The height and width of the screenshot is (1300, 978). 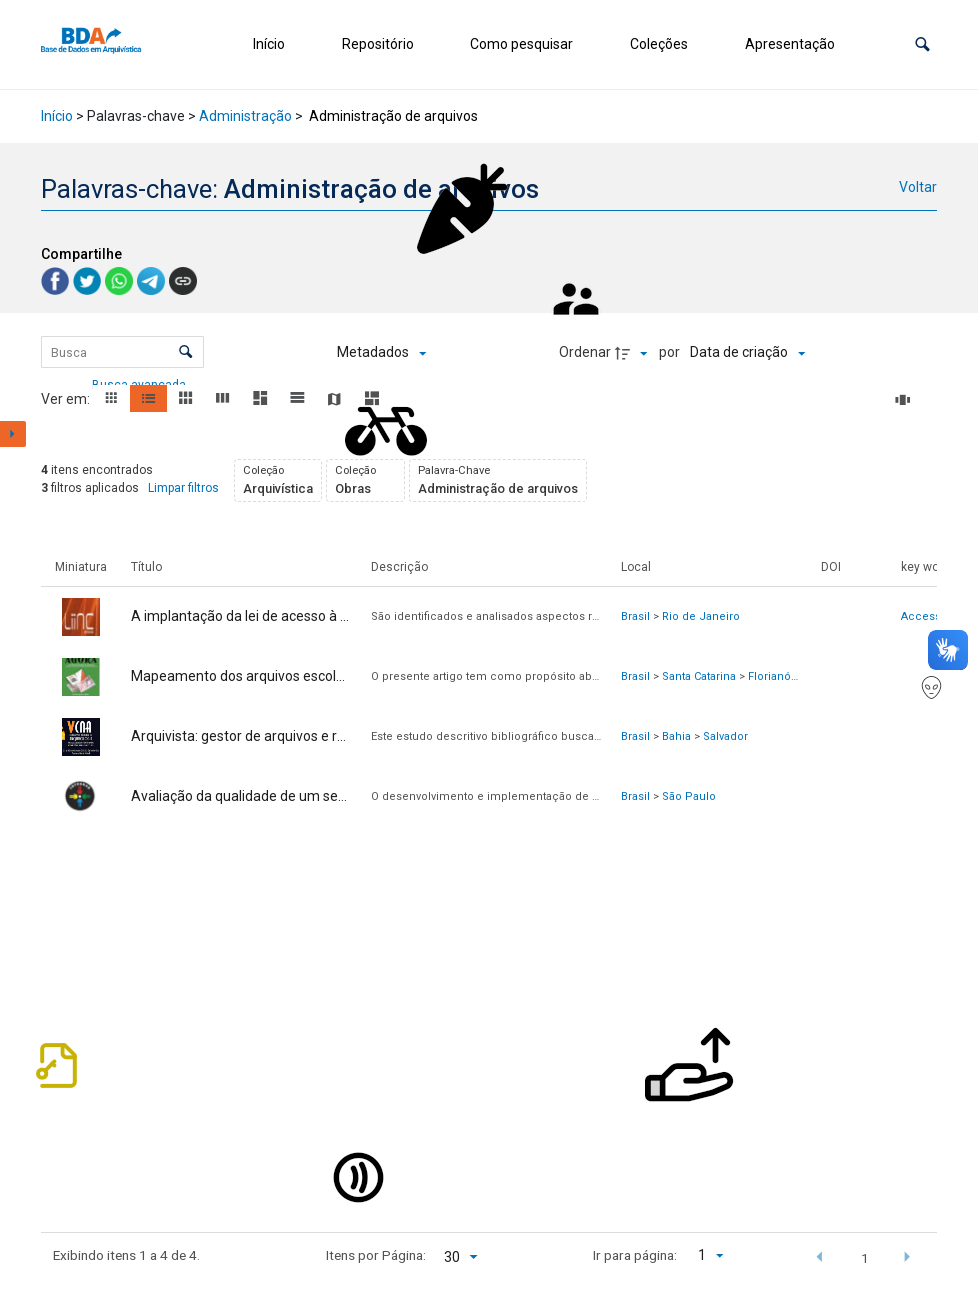 What do you see at coordinates (576, 299) in the screenshot?
I see `manage team members or user accounts` at bounding box center [576, 299].